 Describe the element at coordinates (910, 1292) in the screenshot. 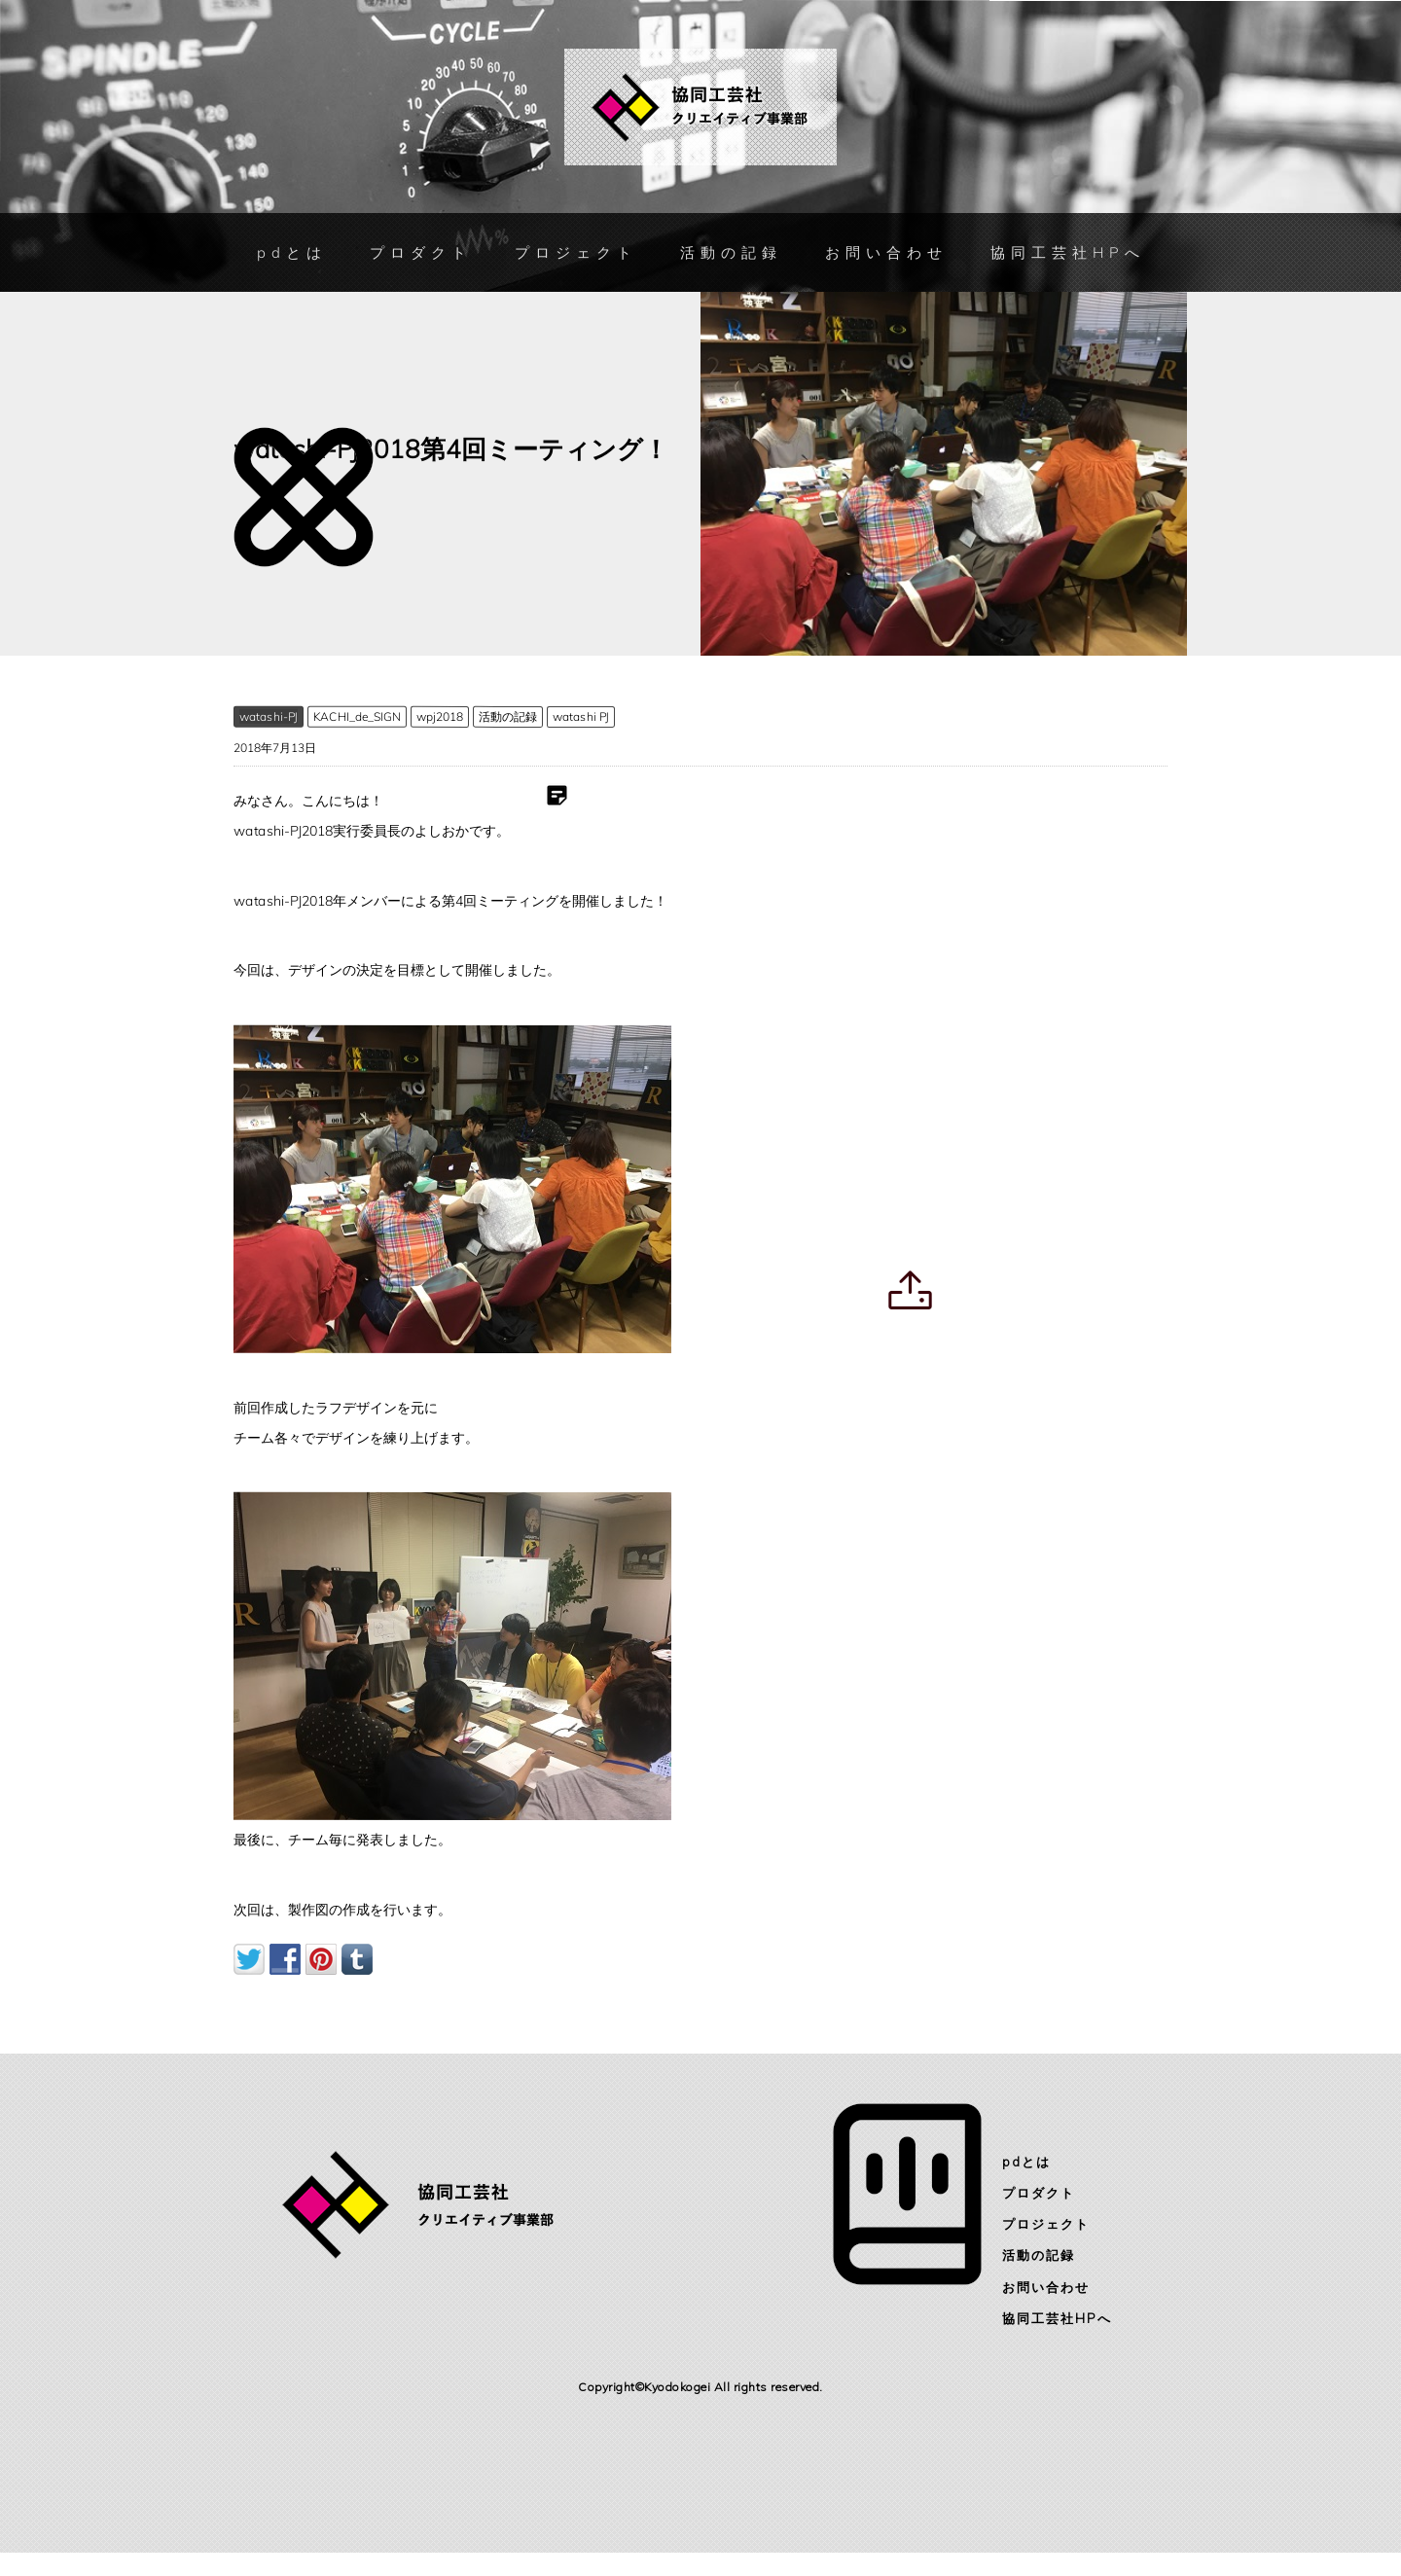

I see `upload a file or document` at that location.